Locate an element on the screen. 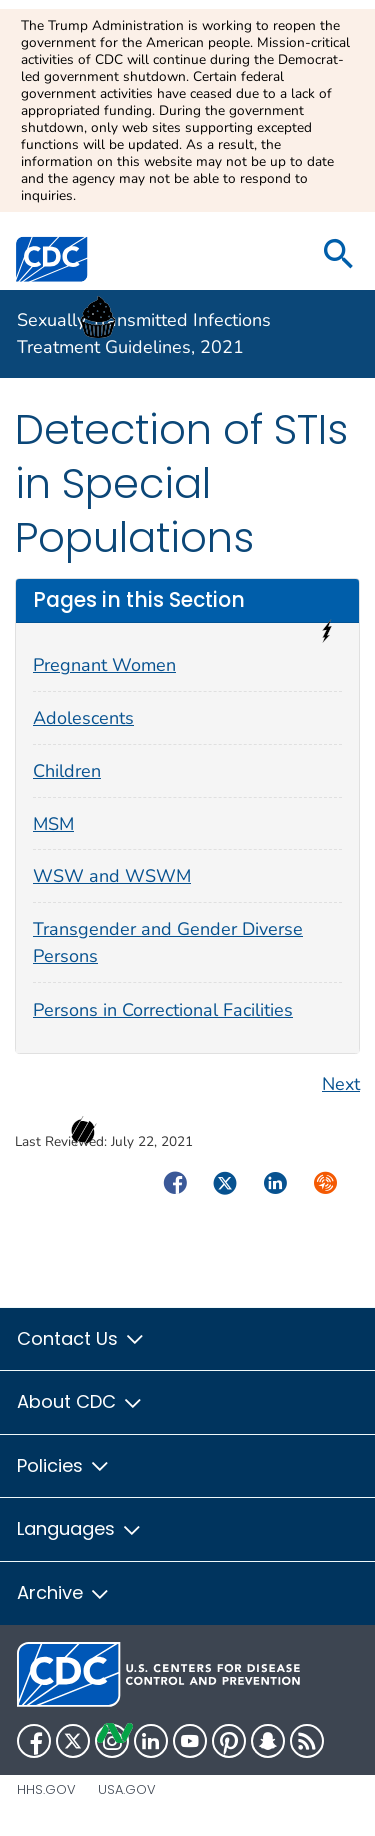 This screenshot has height=1836, width=375. vanilla extract css framework logo is located at coordinates (98, 317).